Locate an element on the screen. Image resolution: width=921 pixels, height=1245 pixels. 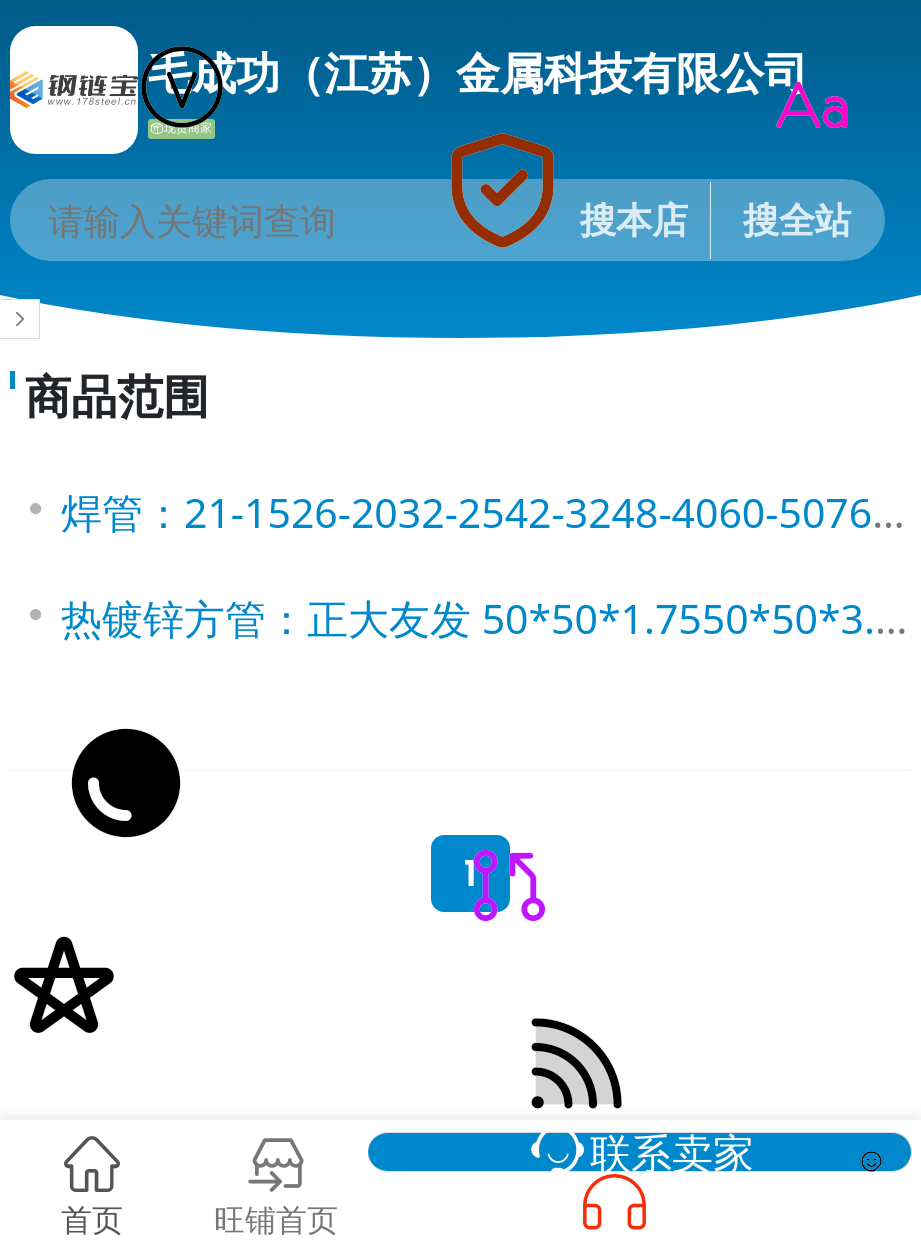
indicates verified security or protection status is located at coordinates (502, 191).